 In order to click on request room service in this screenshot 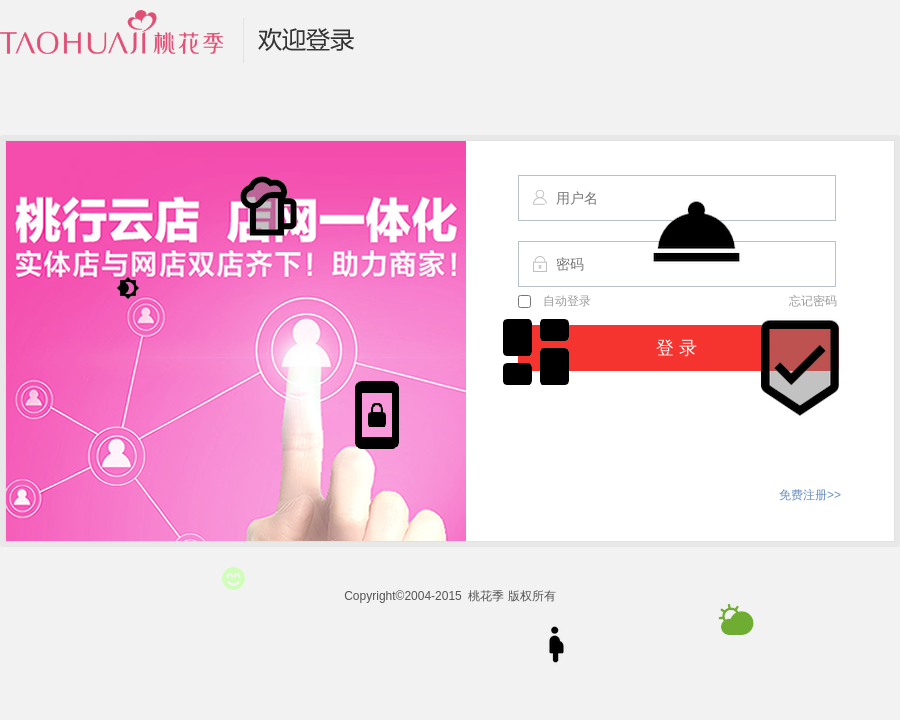, I will do `click(696, 231)`.